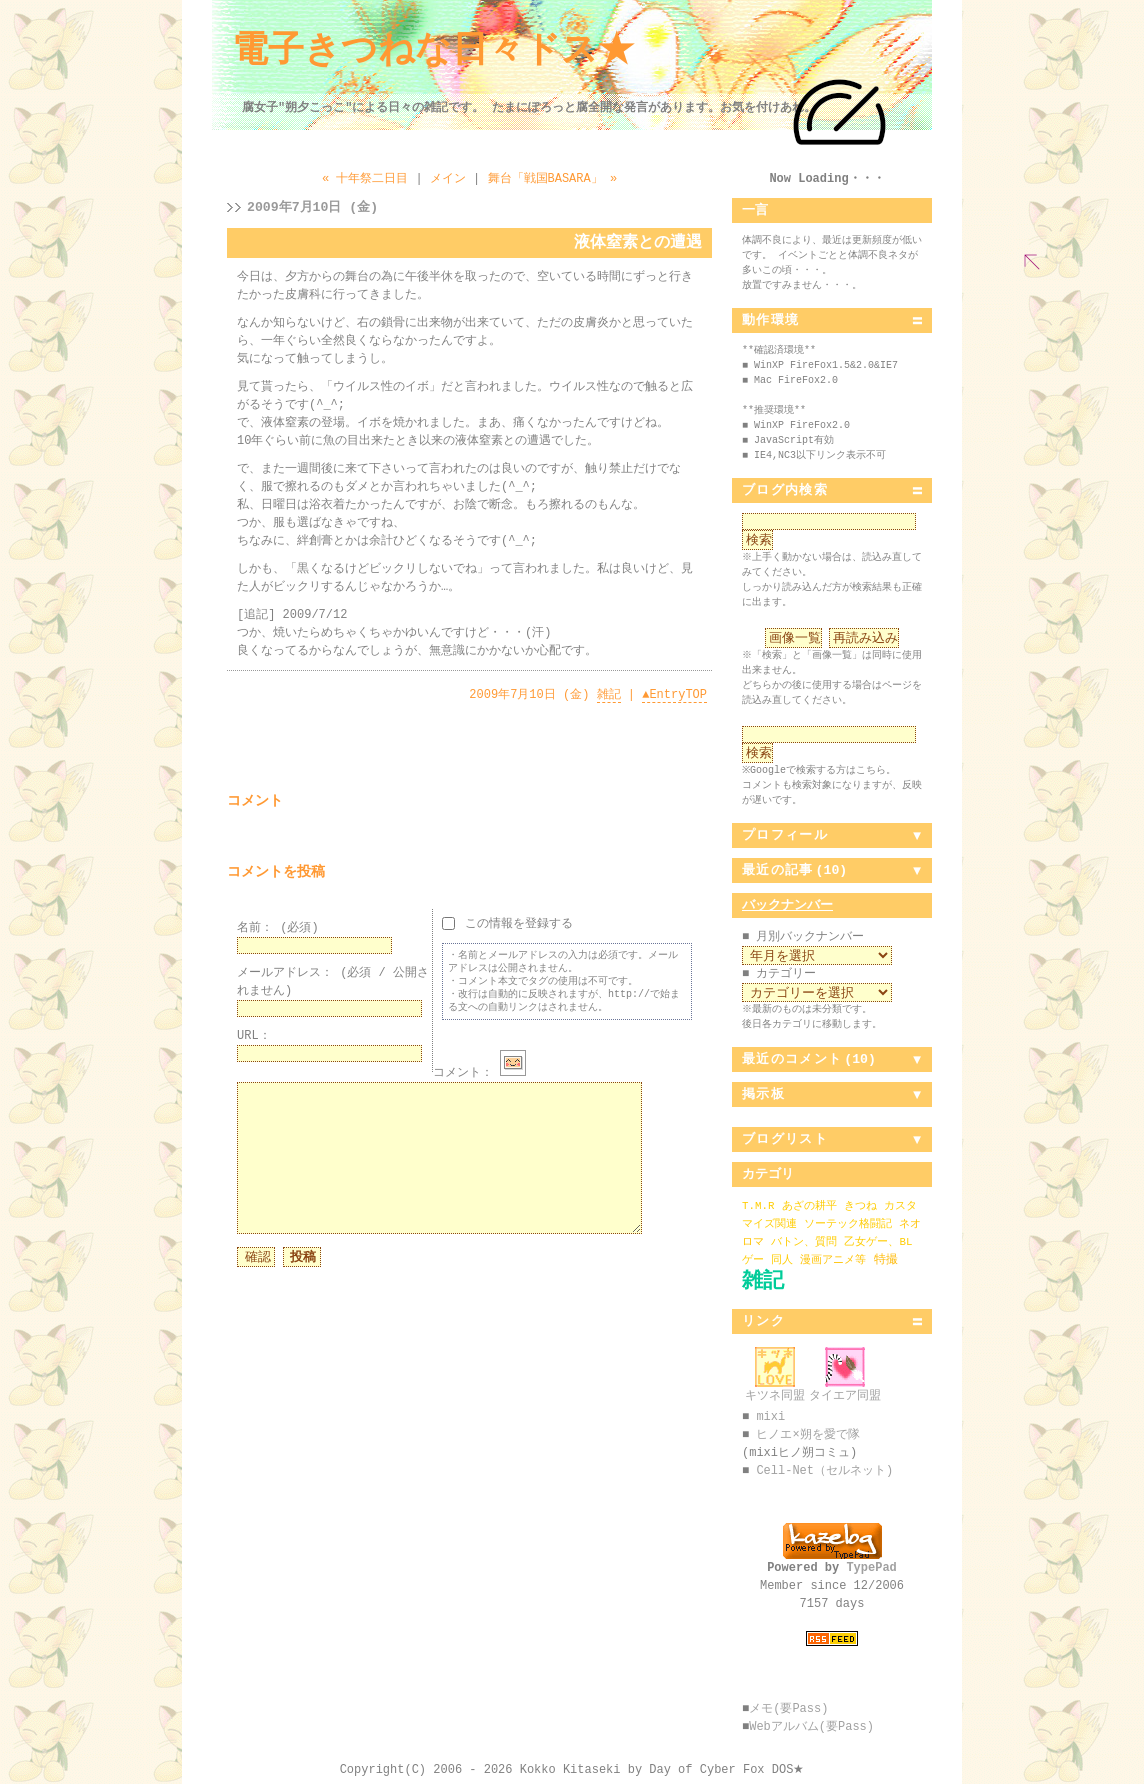 Image resolution: width=1144 pixels, height=1784 pixels. Describe the element at coordinates (1032, 262) in the screenshot. I see `navigate back to previous screen` at that location.